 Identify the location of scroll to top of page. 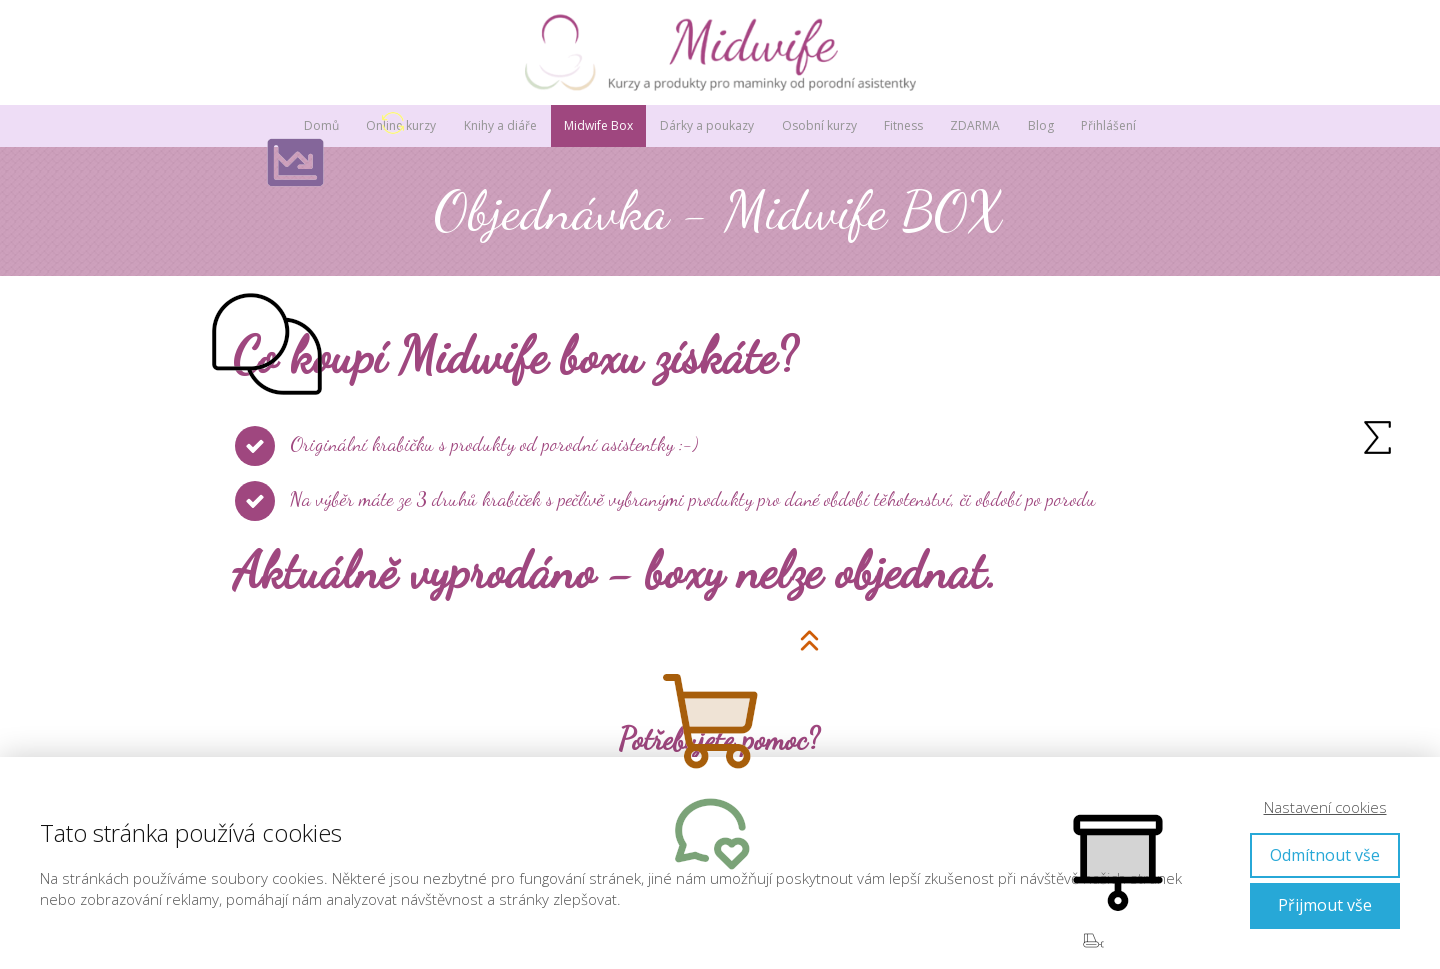
(809, 640).